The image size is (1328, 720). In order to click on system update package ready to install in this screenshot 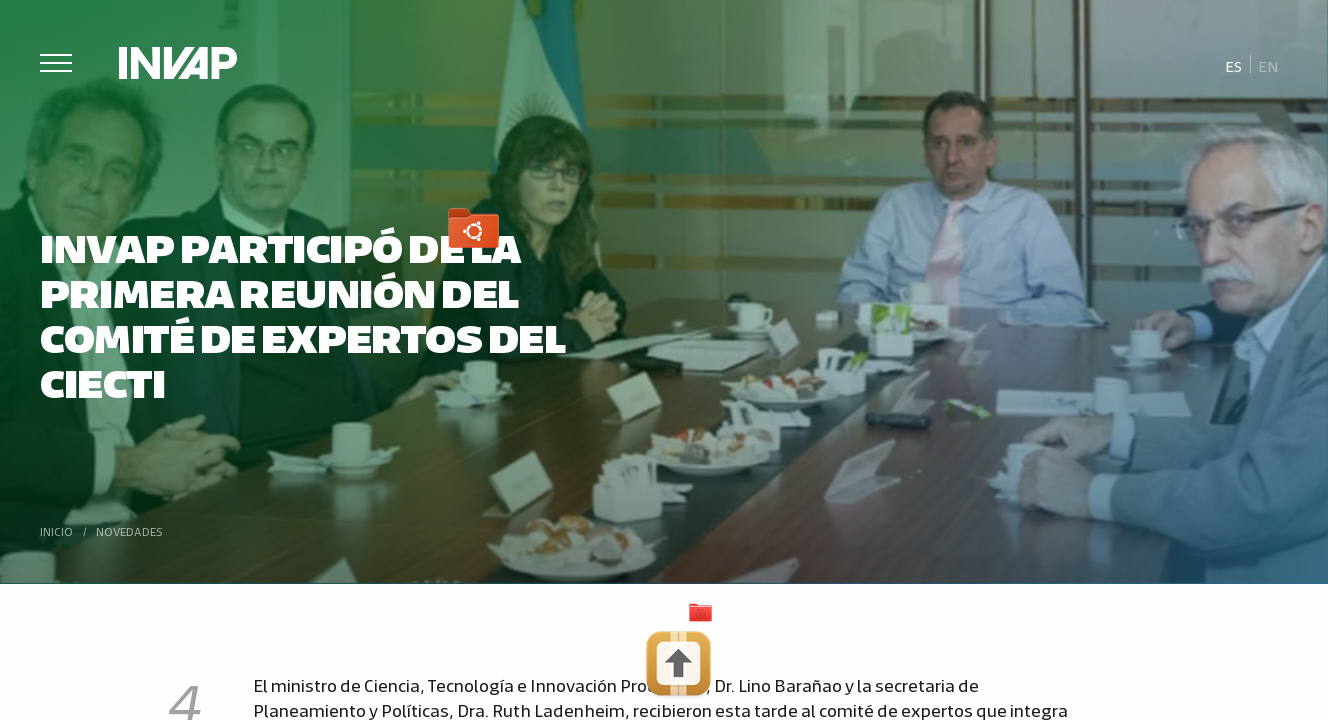, I will do `click(678, 664)`.